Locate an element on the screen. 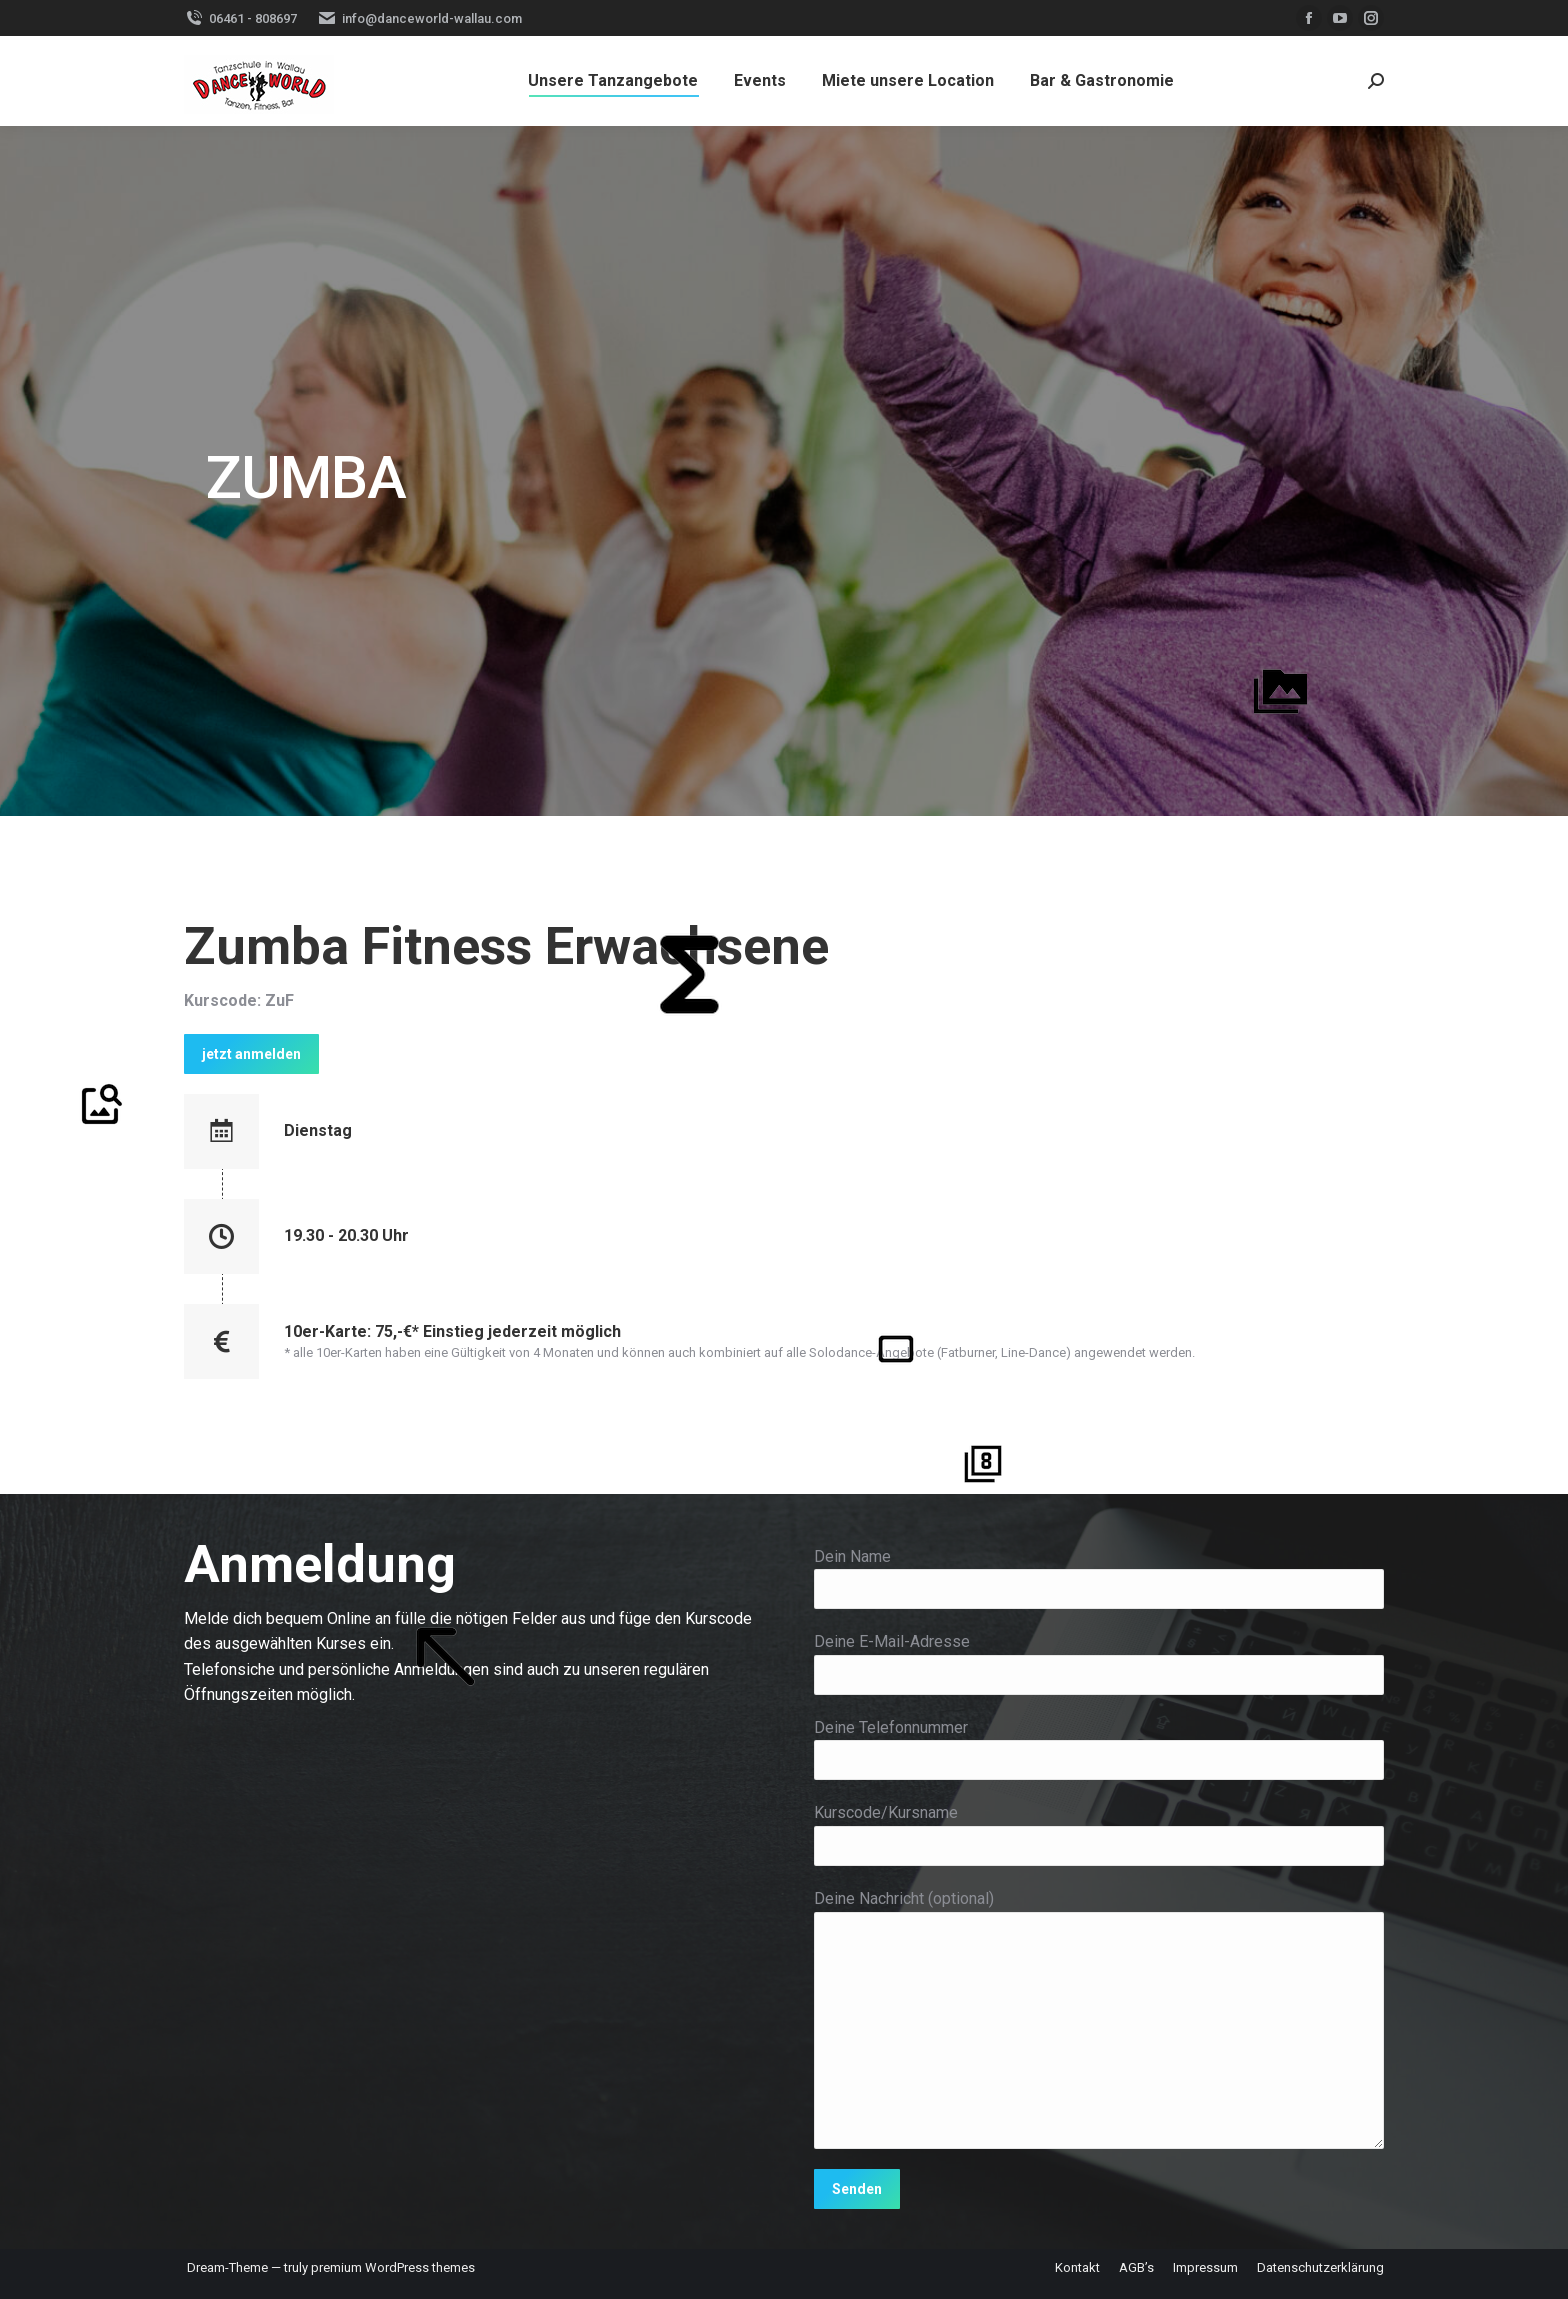  access photo and video library is located at coordinates (1280, 691).